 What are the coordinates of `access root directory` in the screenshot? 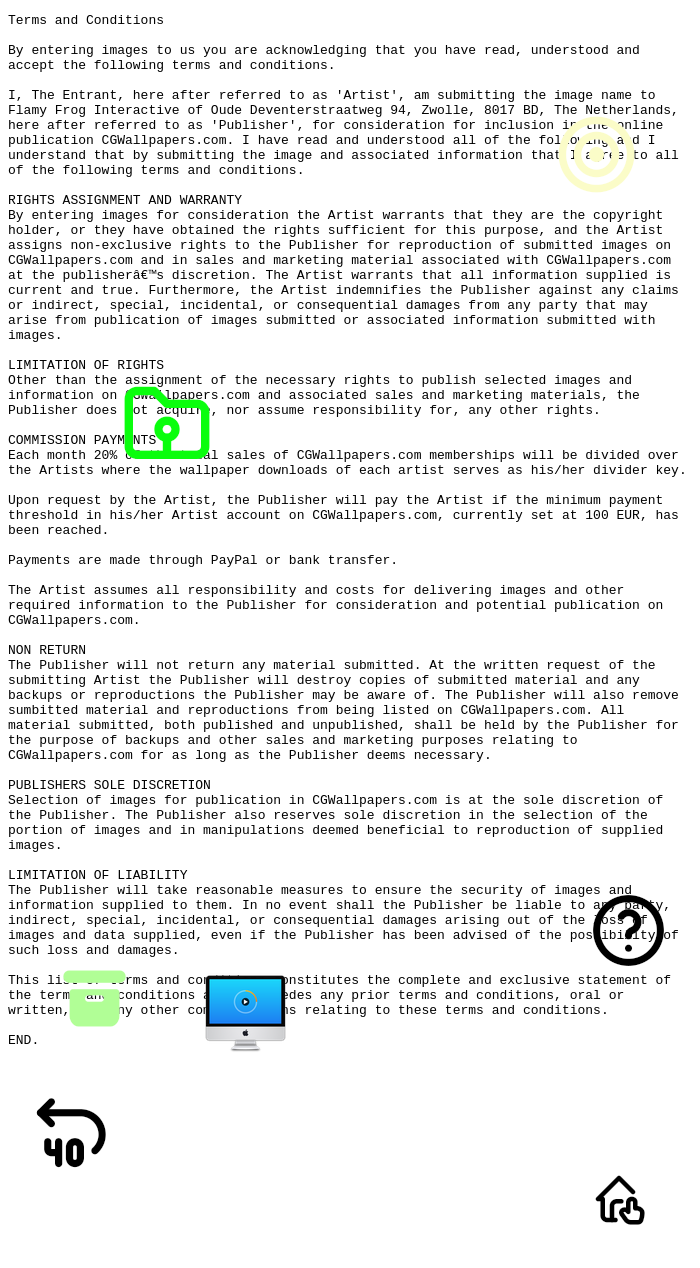 It's located at (167, 425).